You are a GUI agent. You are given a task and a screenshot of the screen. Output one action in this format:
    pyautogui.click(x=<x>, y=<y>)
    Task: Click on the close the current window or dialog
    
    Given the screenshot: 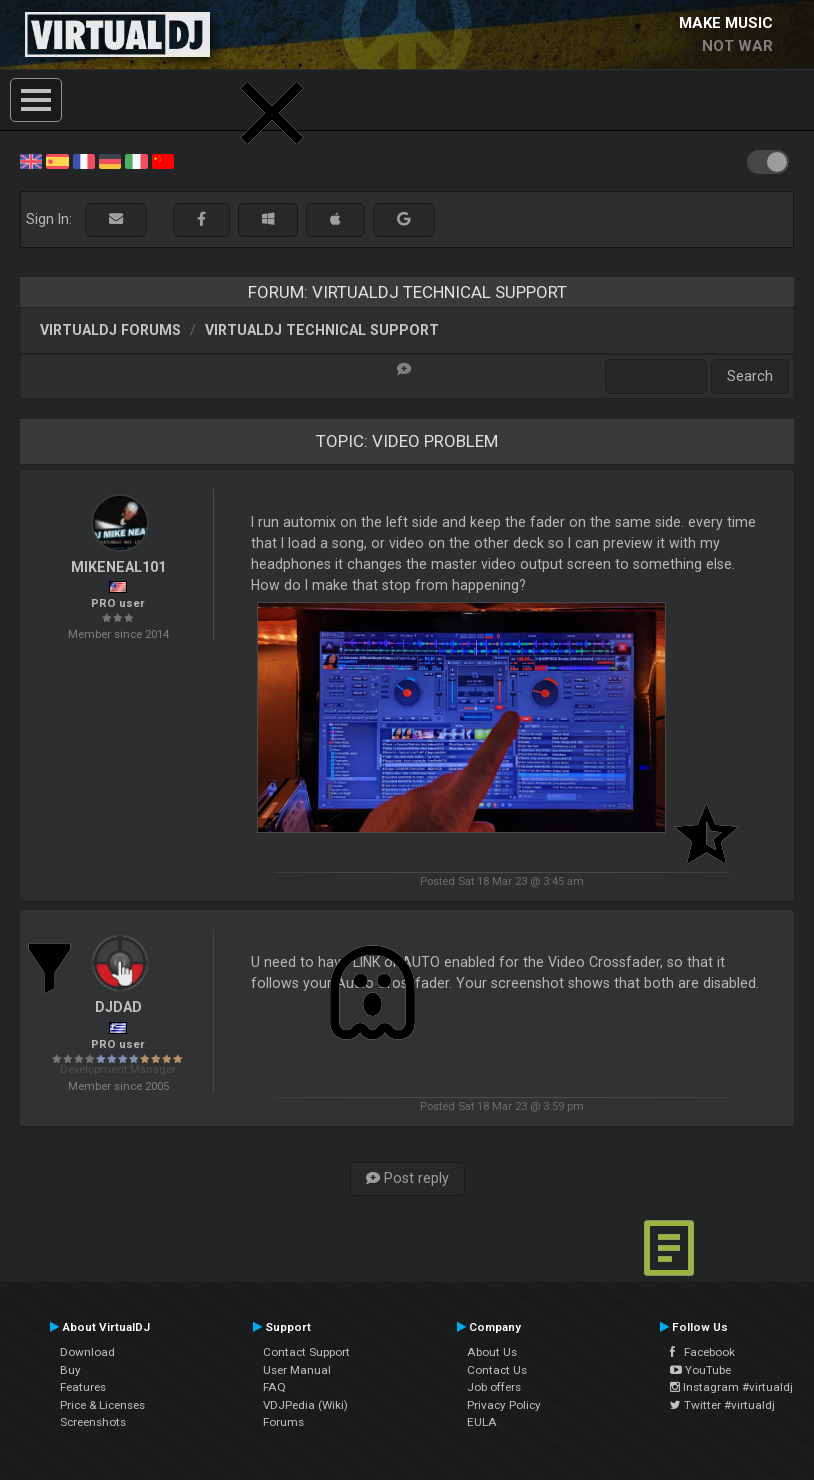 What is the action you would take?
    pyautogui.click(x=272, y=113)
    